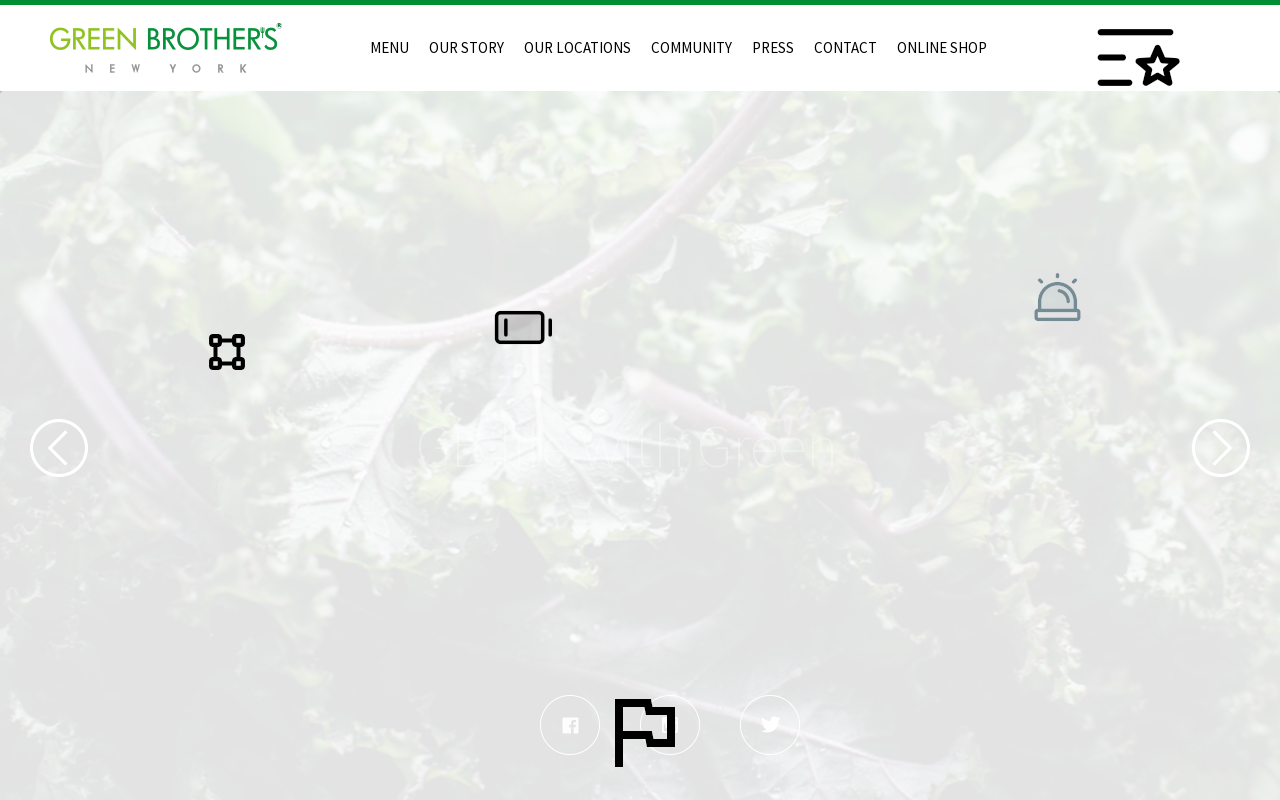 The height and width of the screenshot is (800, 1280). Describe the element at coordinates (227, 352) in the screenshot. I see `adjust selection or crop boundaries` at that location.